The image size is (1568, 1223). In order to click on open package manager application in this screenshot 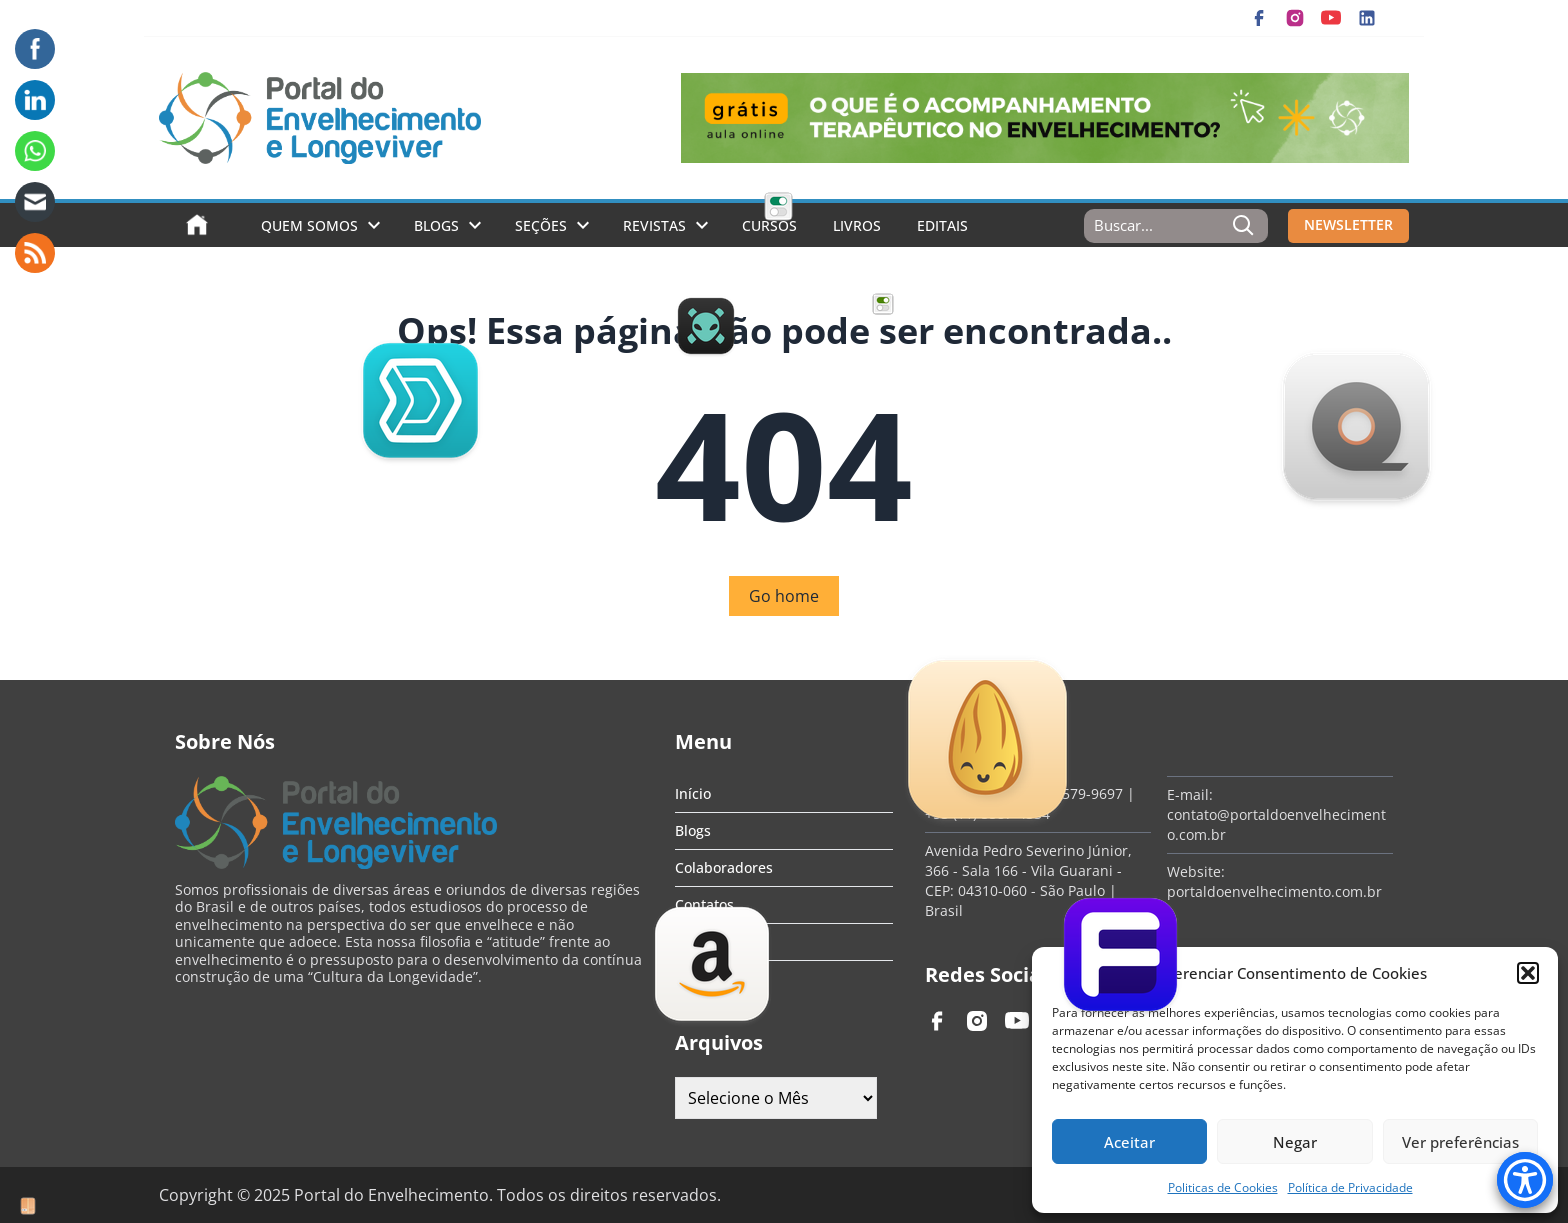, I will do `click(28, 1206)`.